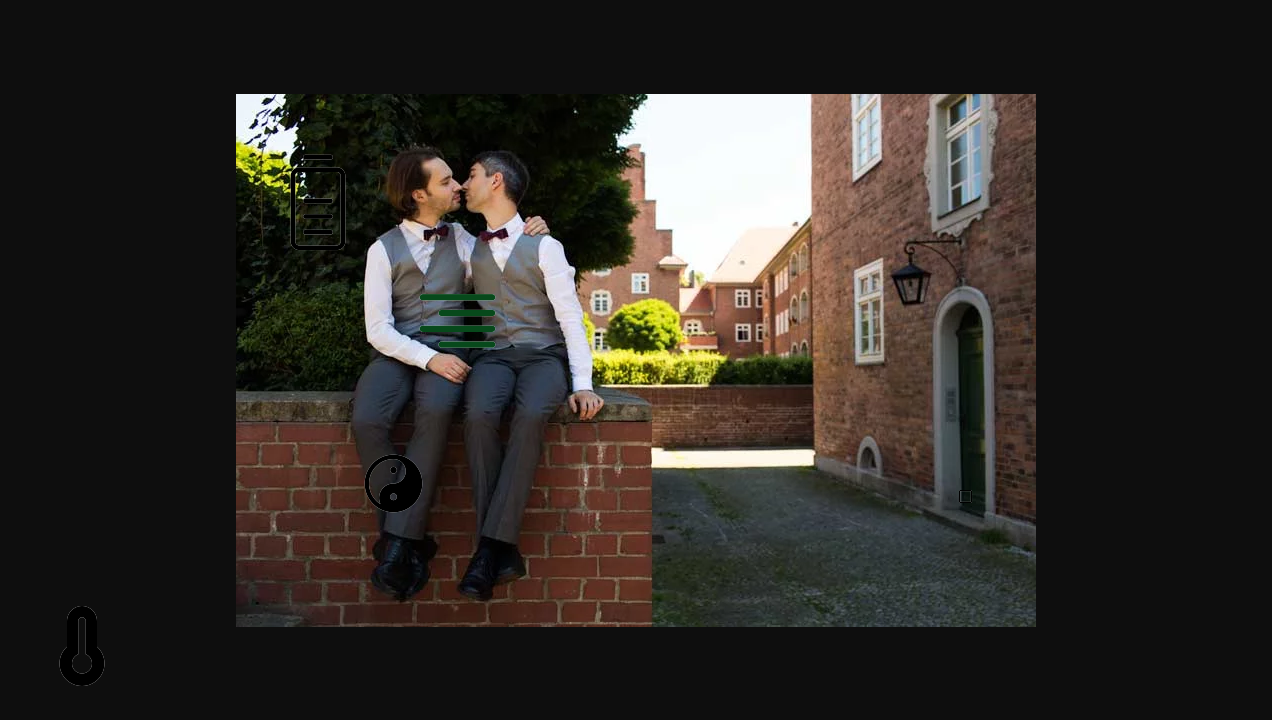  What do you see at coordinates (82, 646) in the screenshot?
I see `indicates high temperature reading` at bounding box center [82, 646].